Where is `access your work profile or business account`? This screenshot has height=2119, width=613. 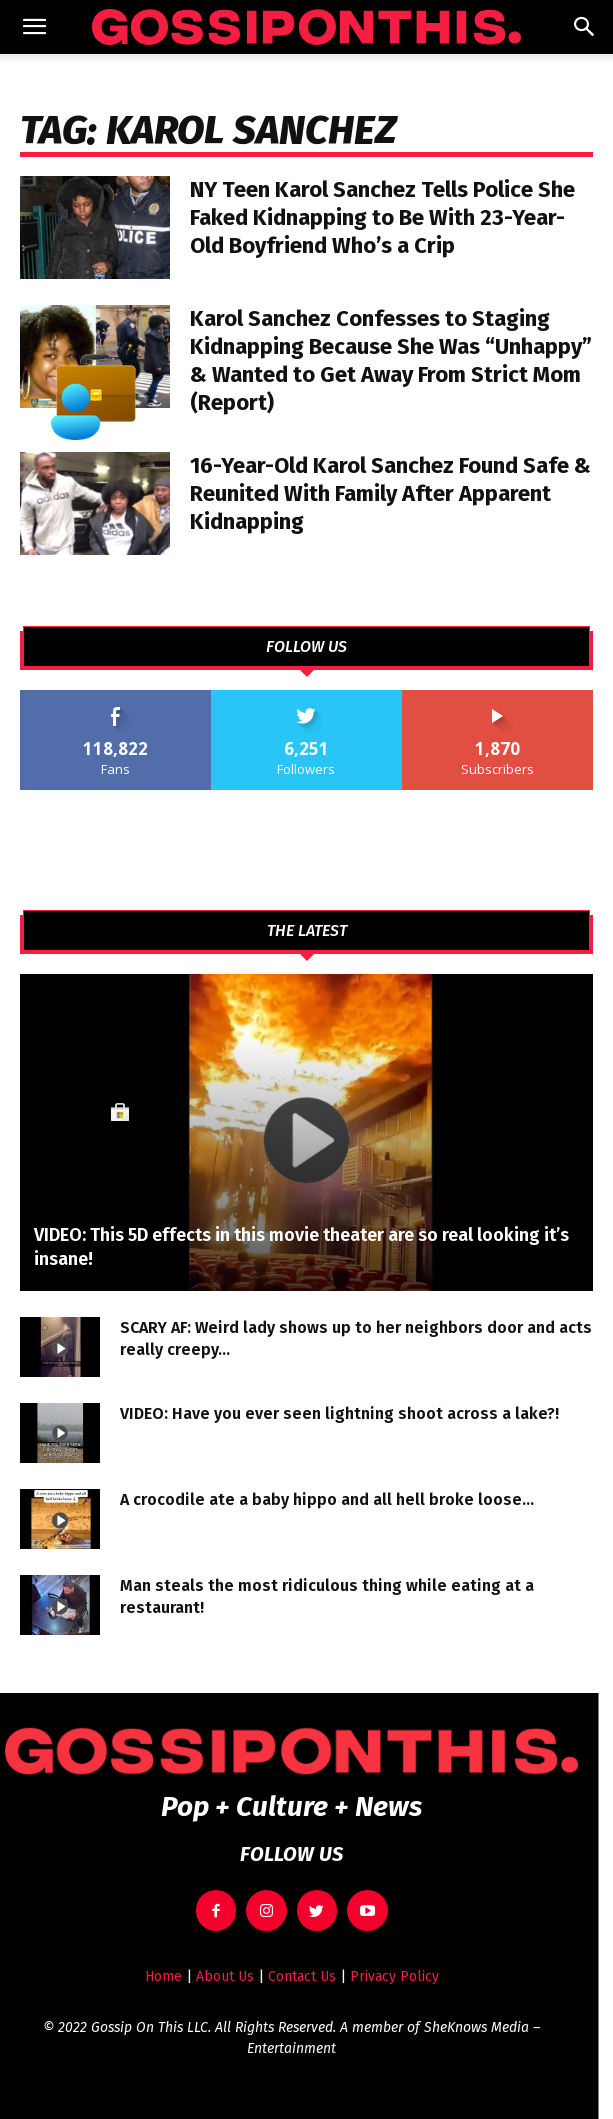
access your work profile or business account is located at coordinates (96, 395).